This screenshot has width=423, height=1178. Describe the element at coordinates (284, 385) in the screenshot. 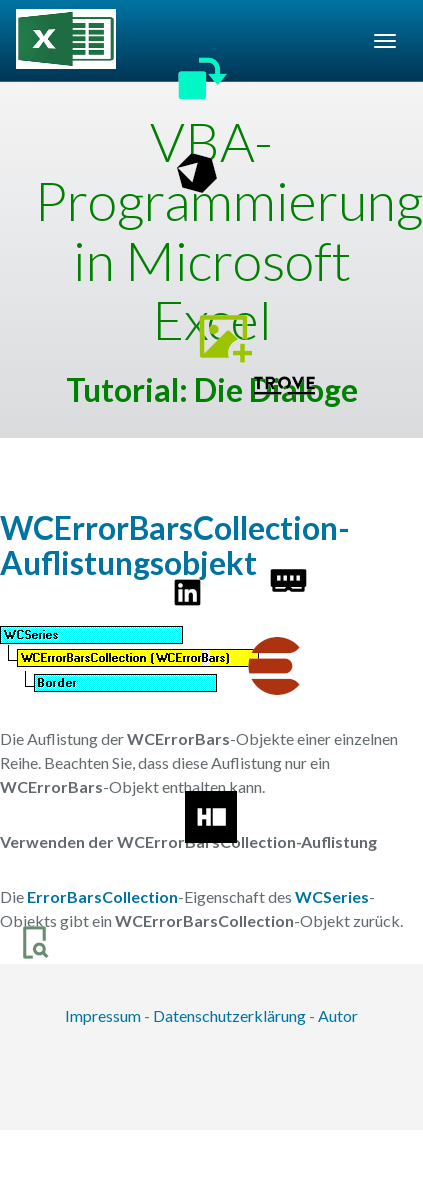

I see `trove app or service logo` at that location.